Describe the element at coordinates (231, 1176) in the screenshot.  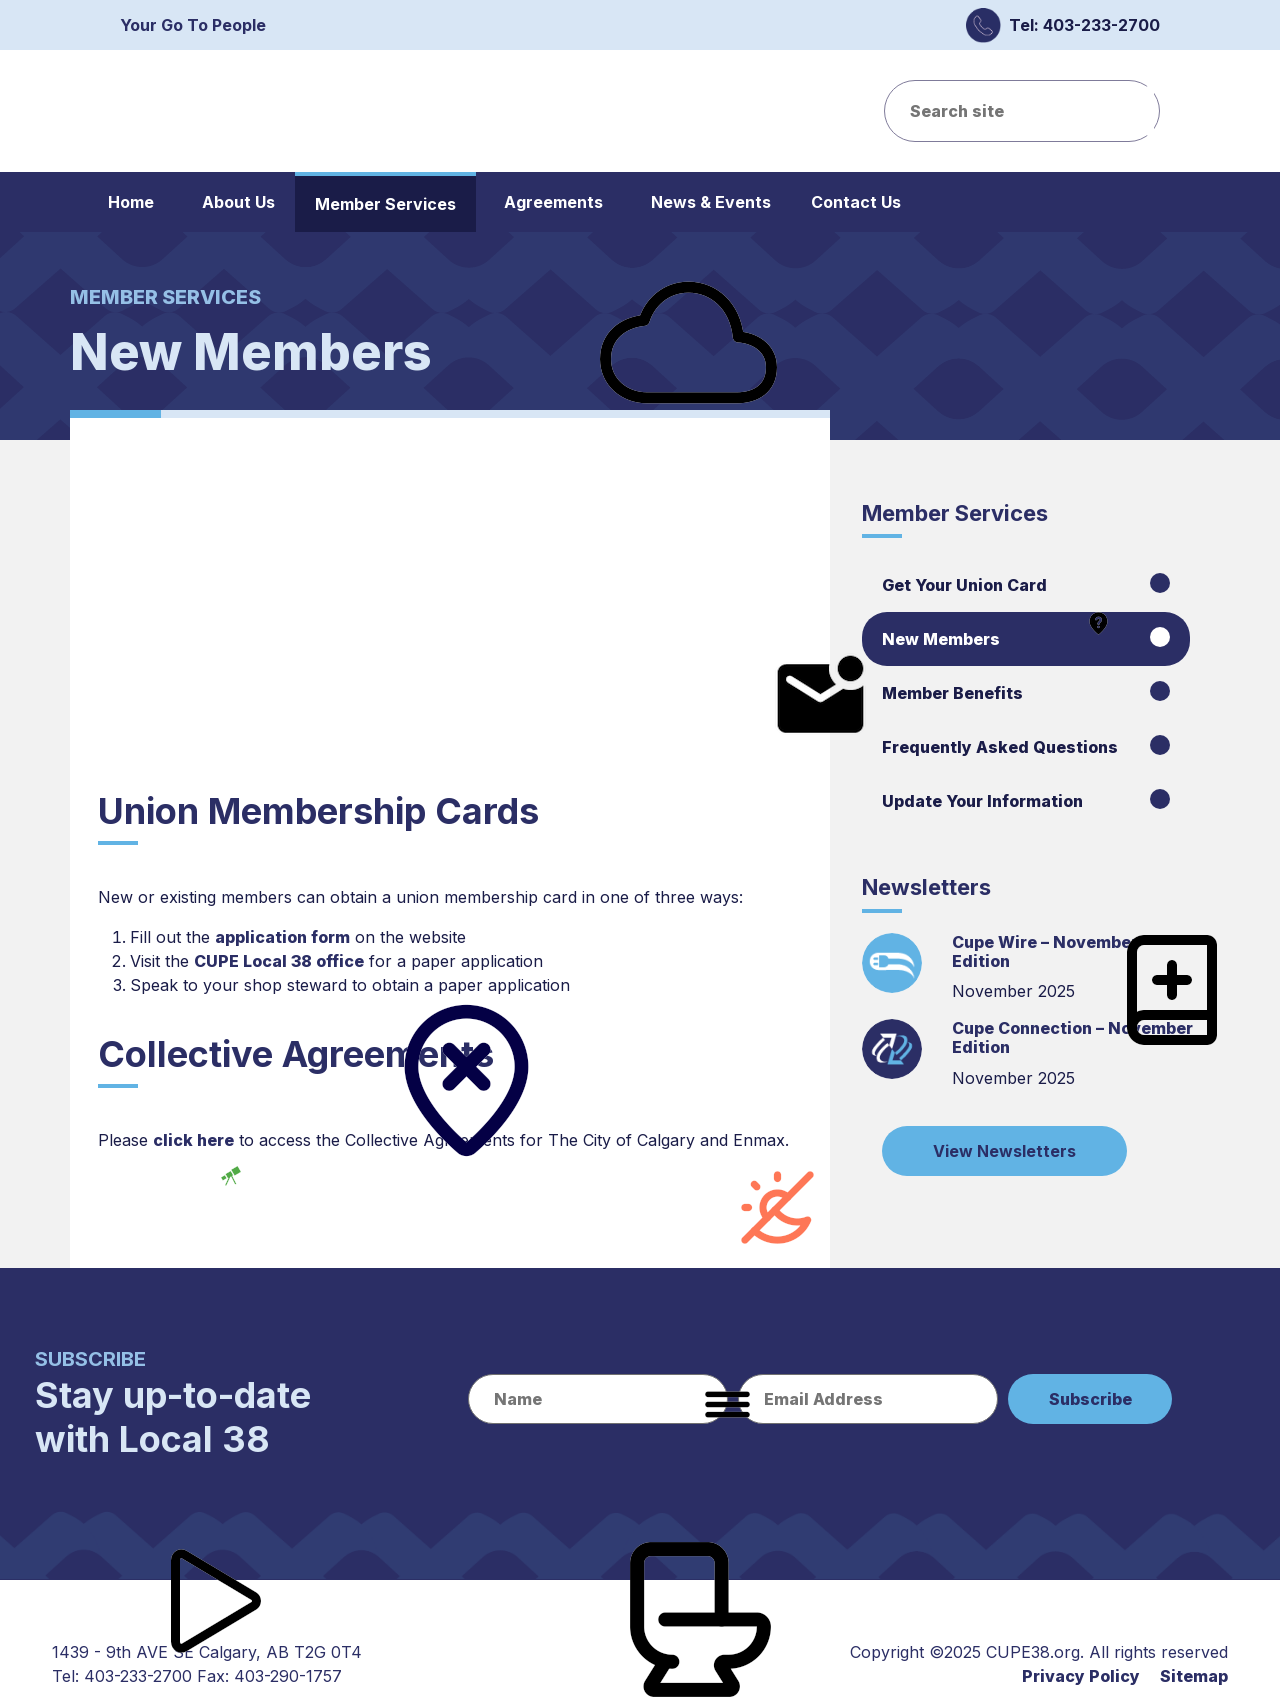
I see `explore or discover new content` at that location.